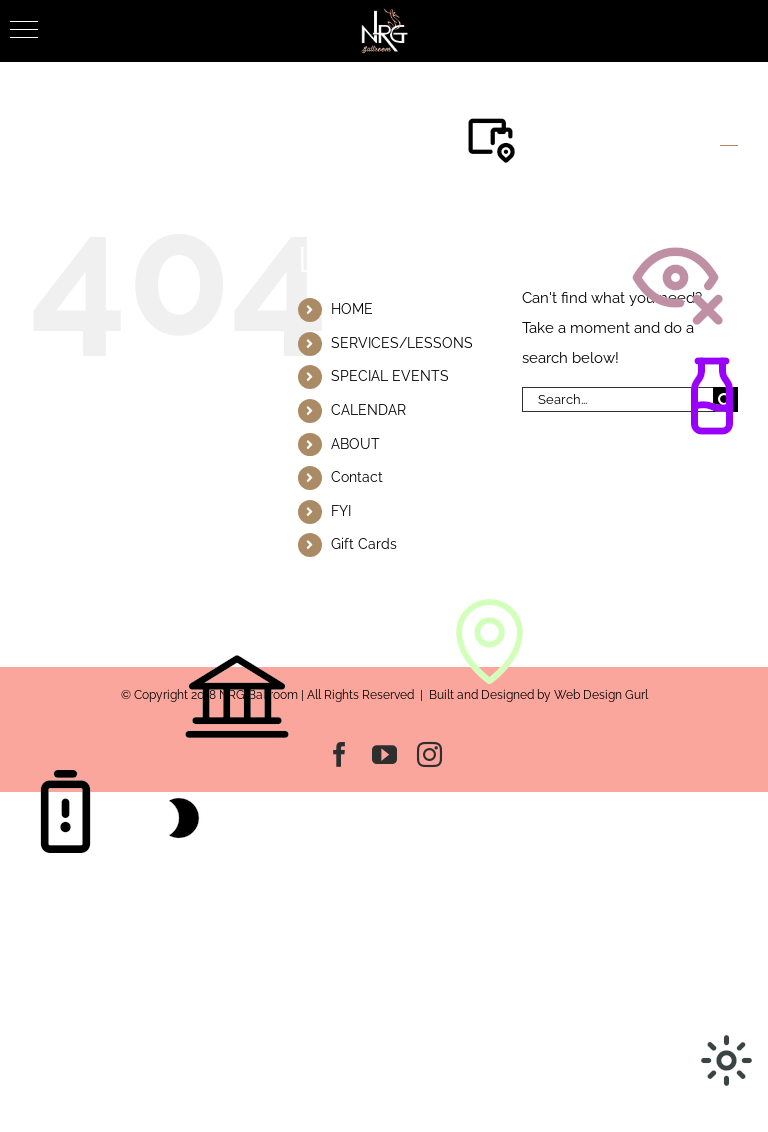 The image size is (768, 1132). What do you see at coordinates (726, 1060) in the screenshot?
I see `switch to light mode` at bounding box center [726, 1060].